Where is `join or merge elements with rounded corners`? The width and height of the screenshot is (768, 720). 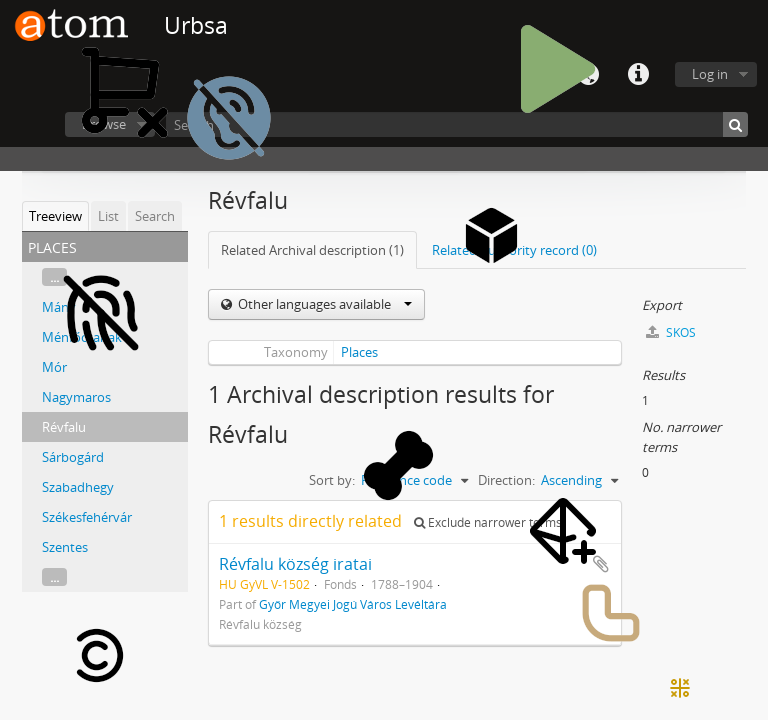 join or merge elements with rounded corners is located at coordinates (611, 613).